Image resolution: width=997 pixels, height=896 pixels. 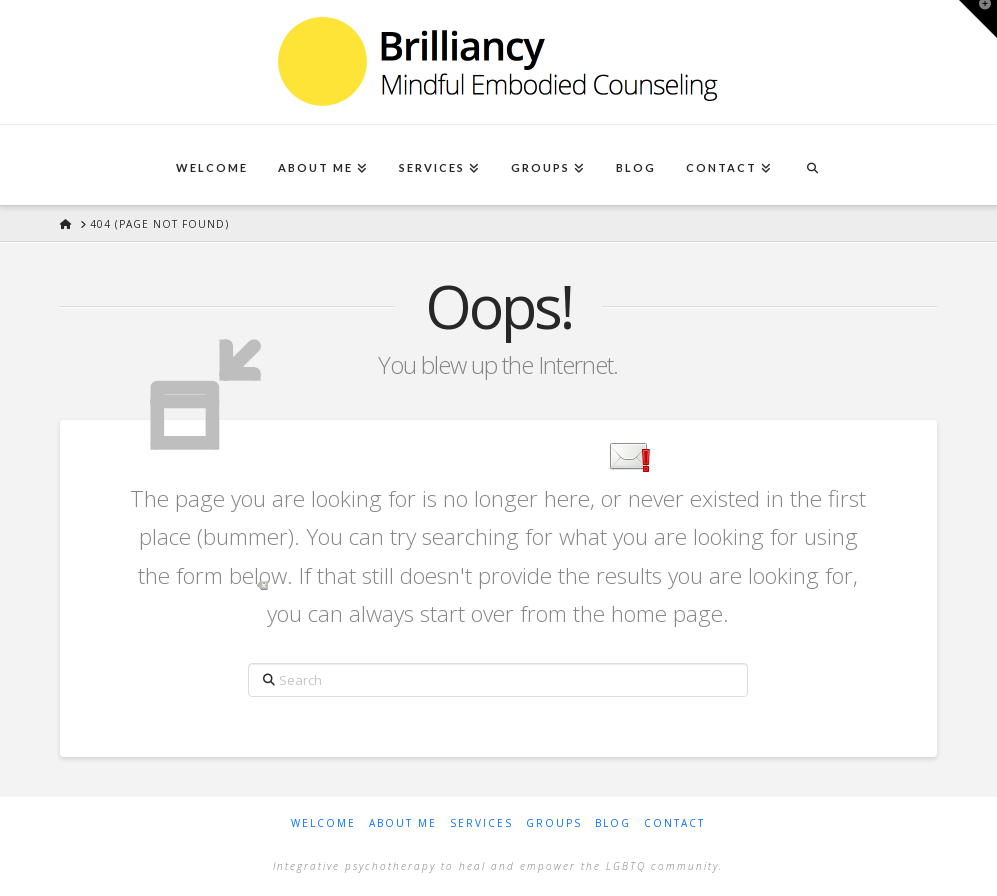 I want to click on mark email as important, so click(x=628, y=456).